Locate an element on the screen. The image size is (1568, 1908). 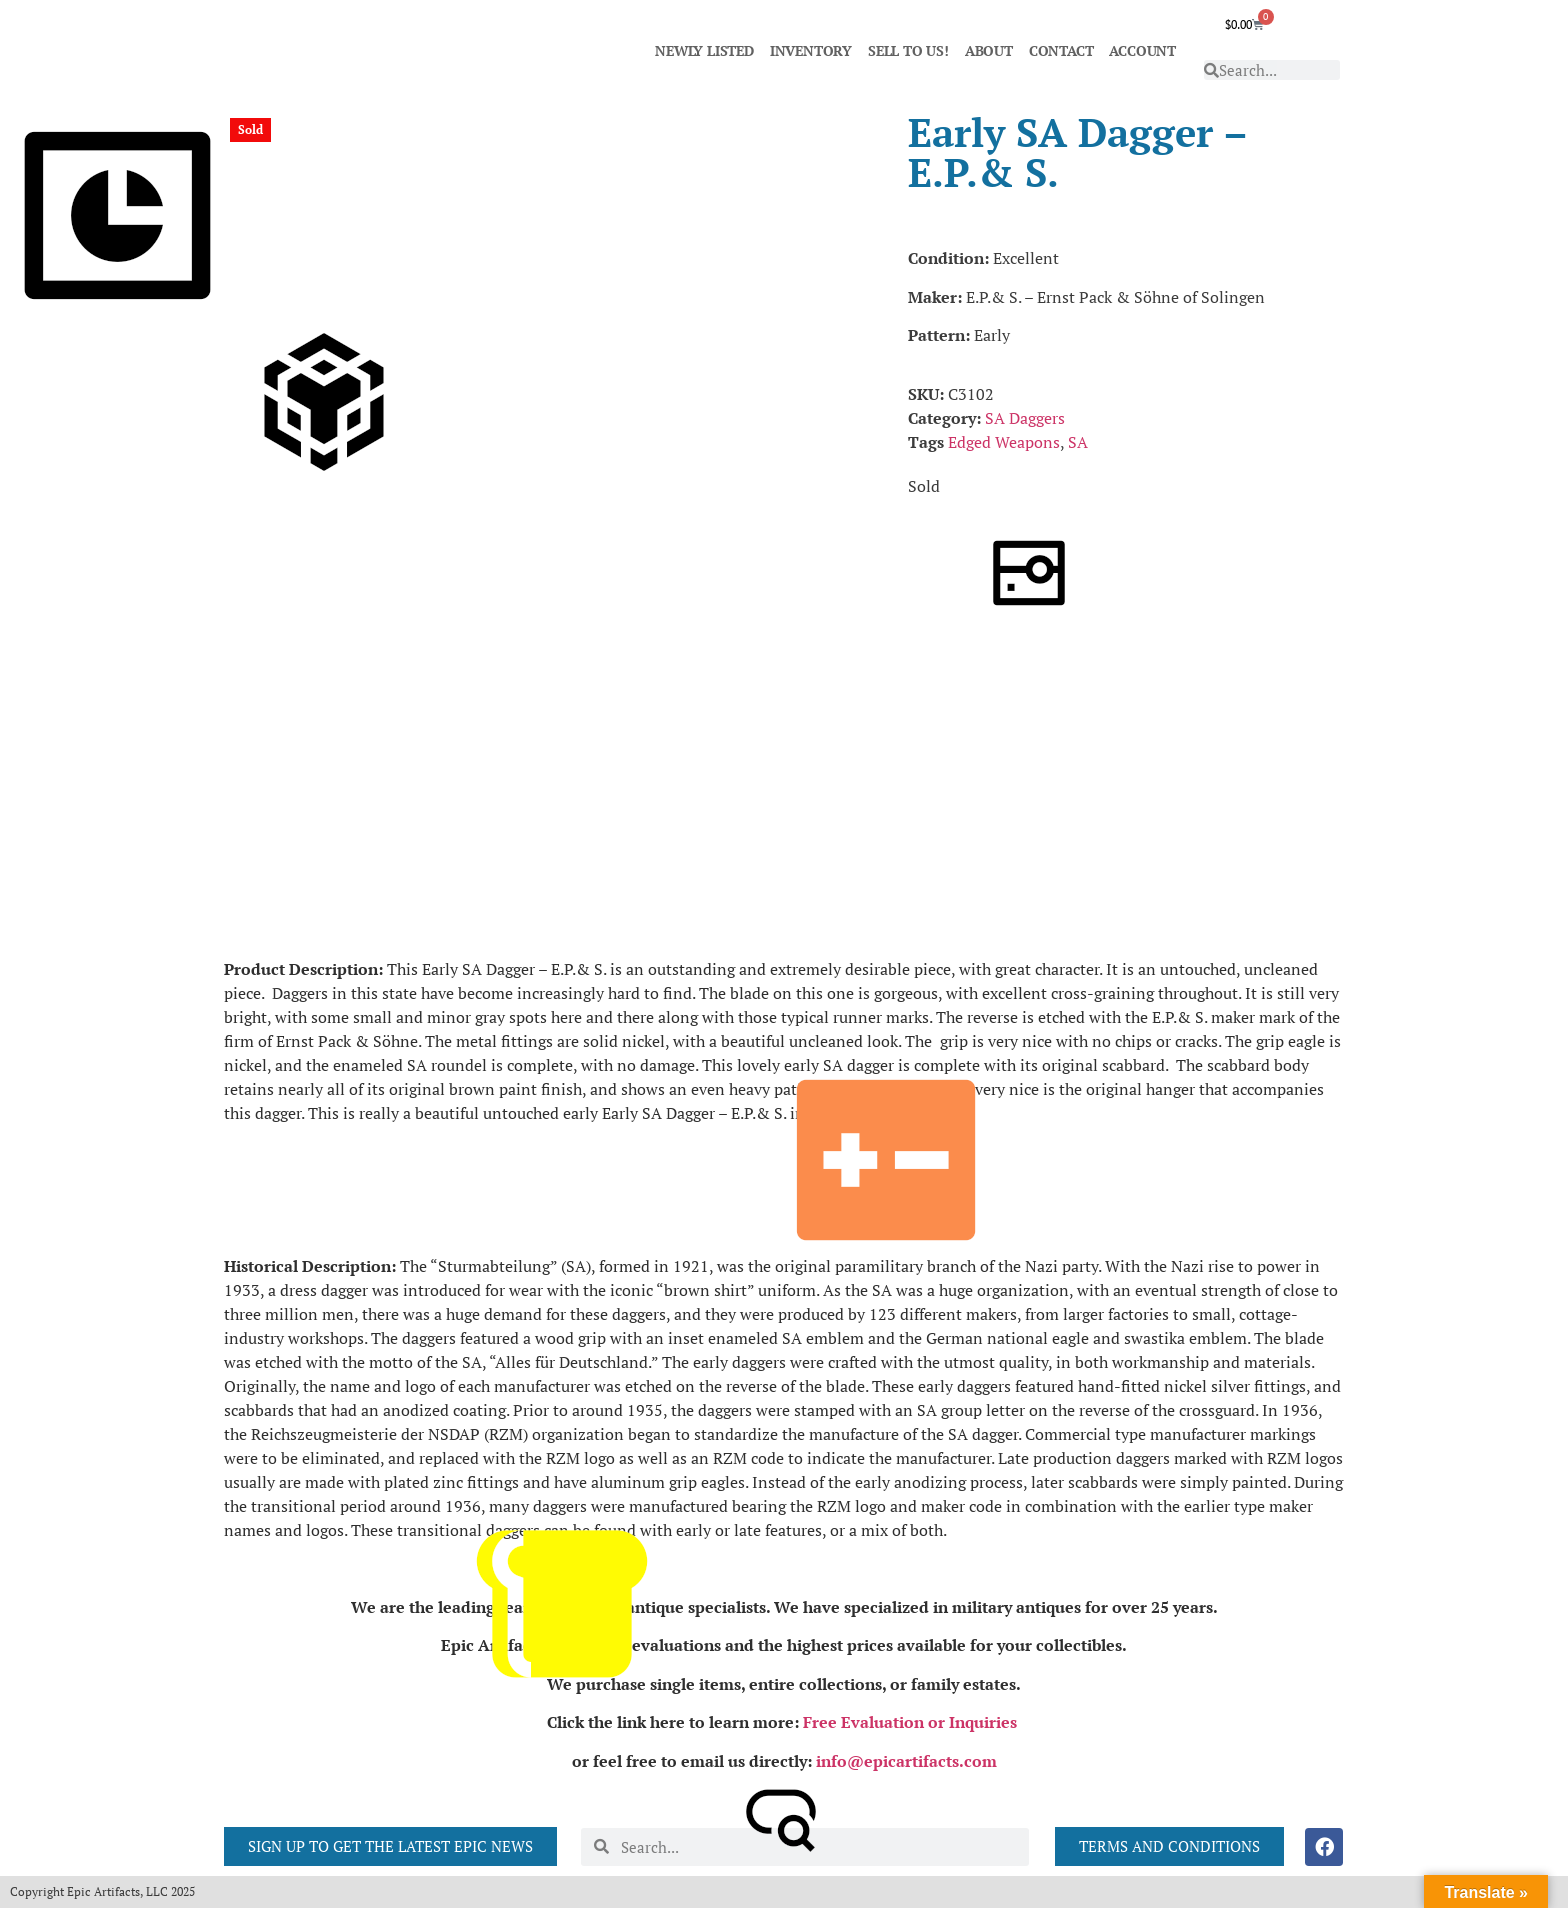
bnb chain logo is located at coordinates (324, 402).